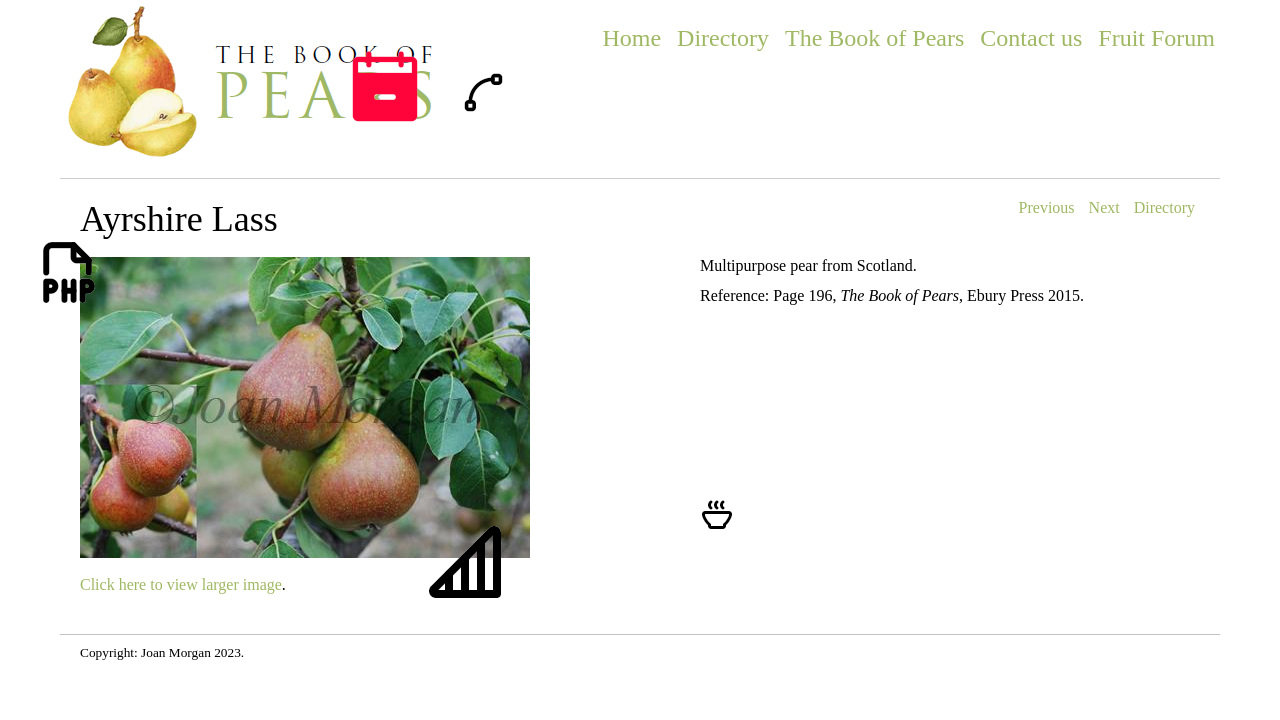 Image resolution: width=1280 pixels, height=720 pixels. I want to click on browse soup or hot food options, so click(717, 514).